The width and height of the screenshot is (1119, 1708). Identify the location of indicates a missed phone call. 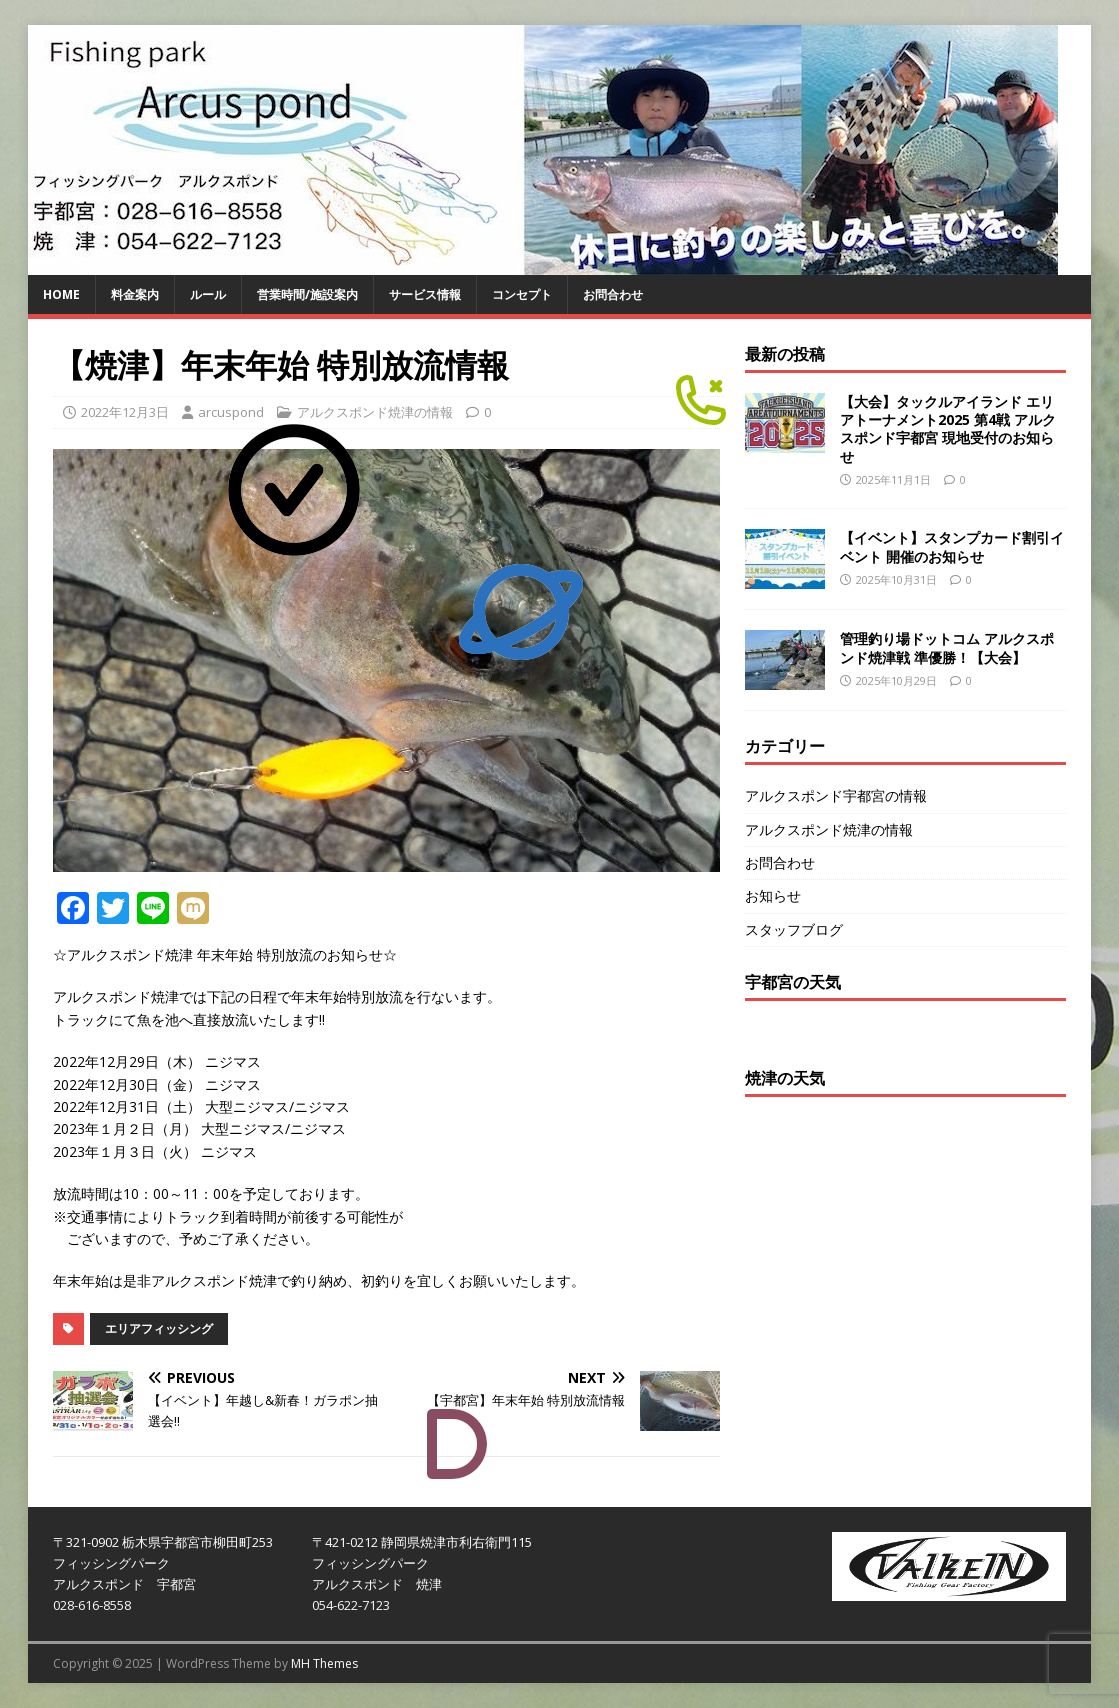
(701, 400).